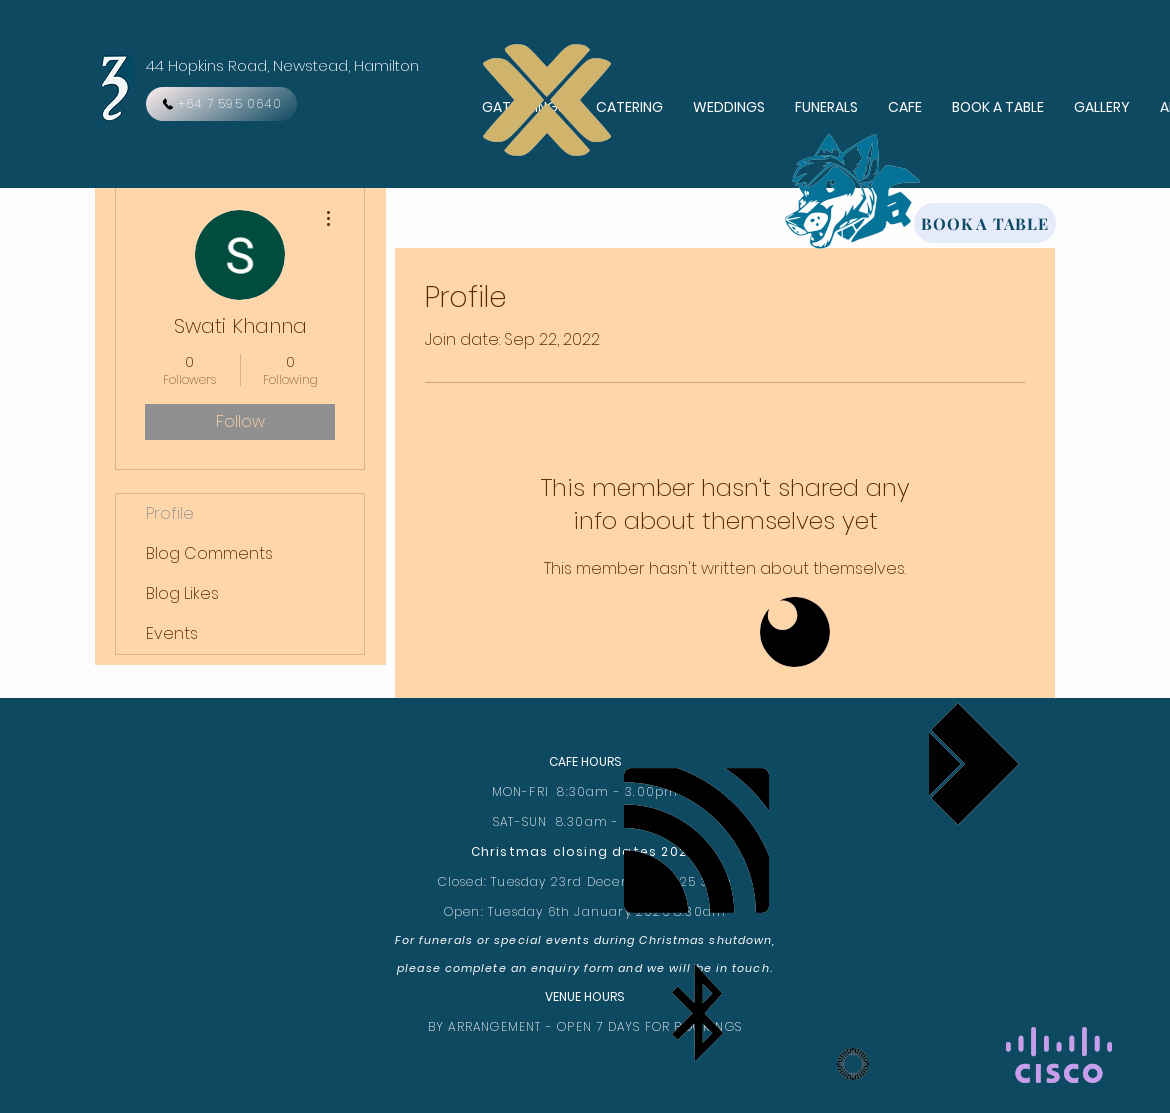 The height and width of the screenshot is (1113, 1170). I want to click on Cisco company logo, so click(1059, 1055).